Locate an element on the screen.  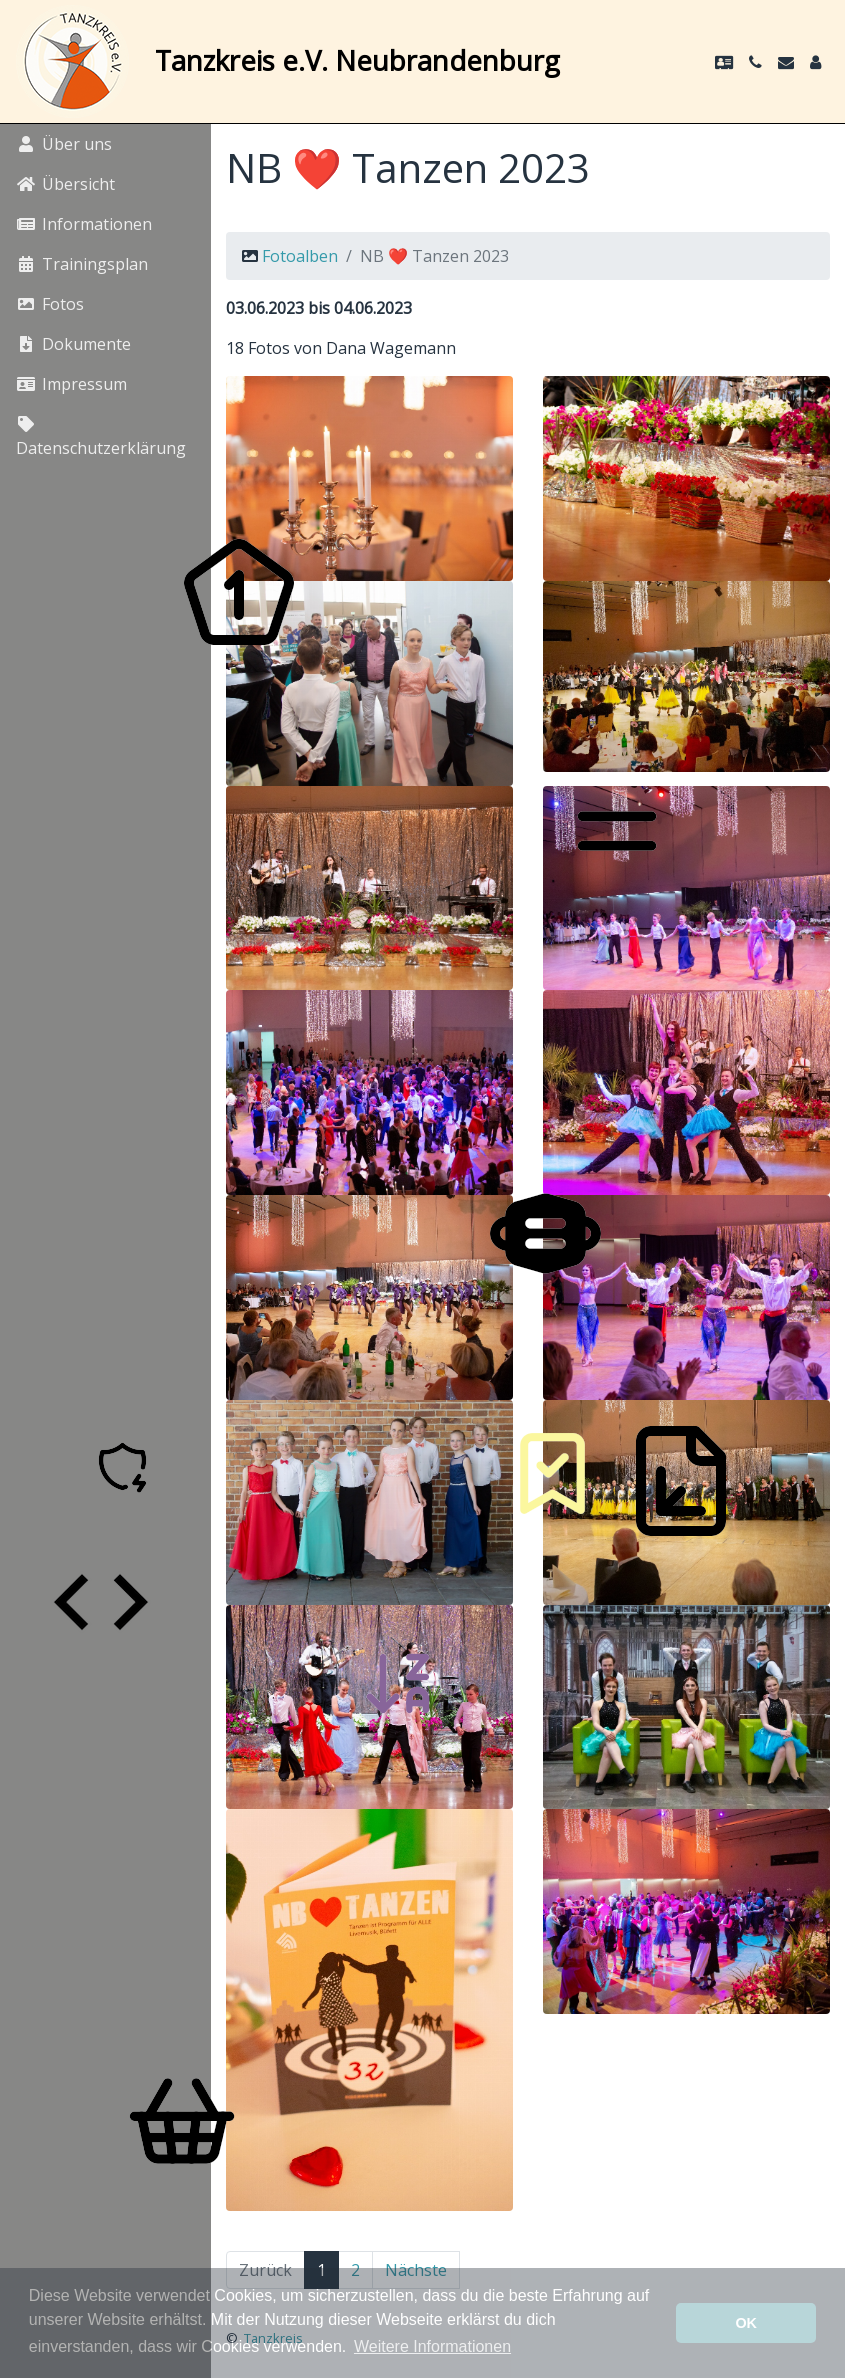
view or edit source code is located at coordinates (101, 1602).